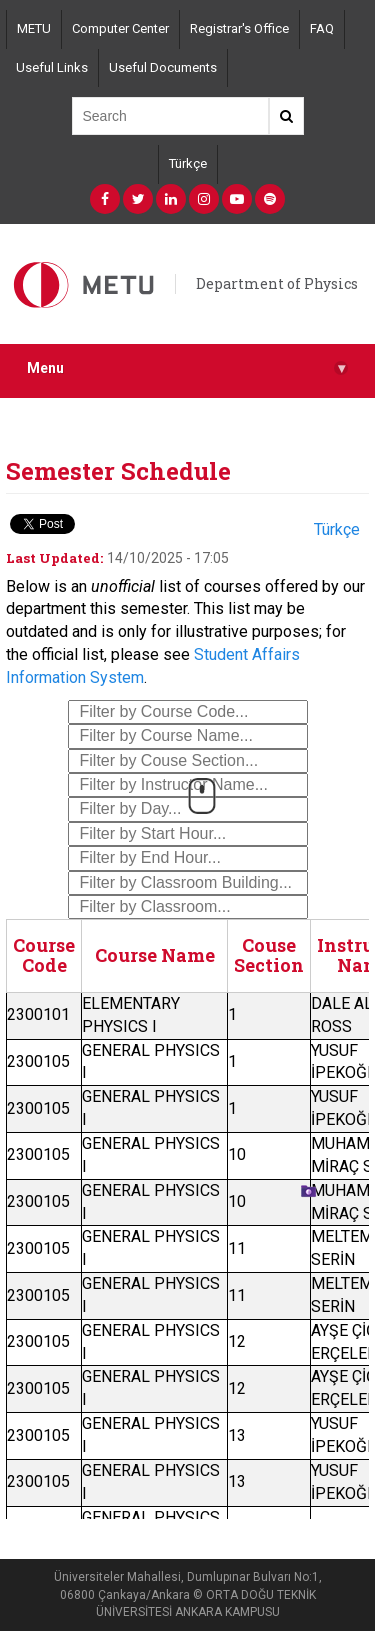 The height and width of the screenshot is (1631, 375). What do you see at coordinates (308, 1191) in the screenshot?
I see `folder containing tor browser files` at bounding box center [308, 1191].